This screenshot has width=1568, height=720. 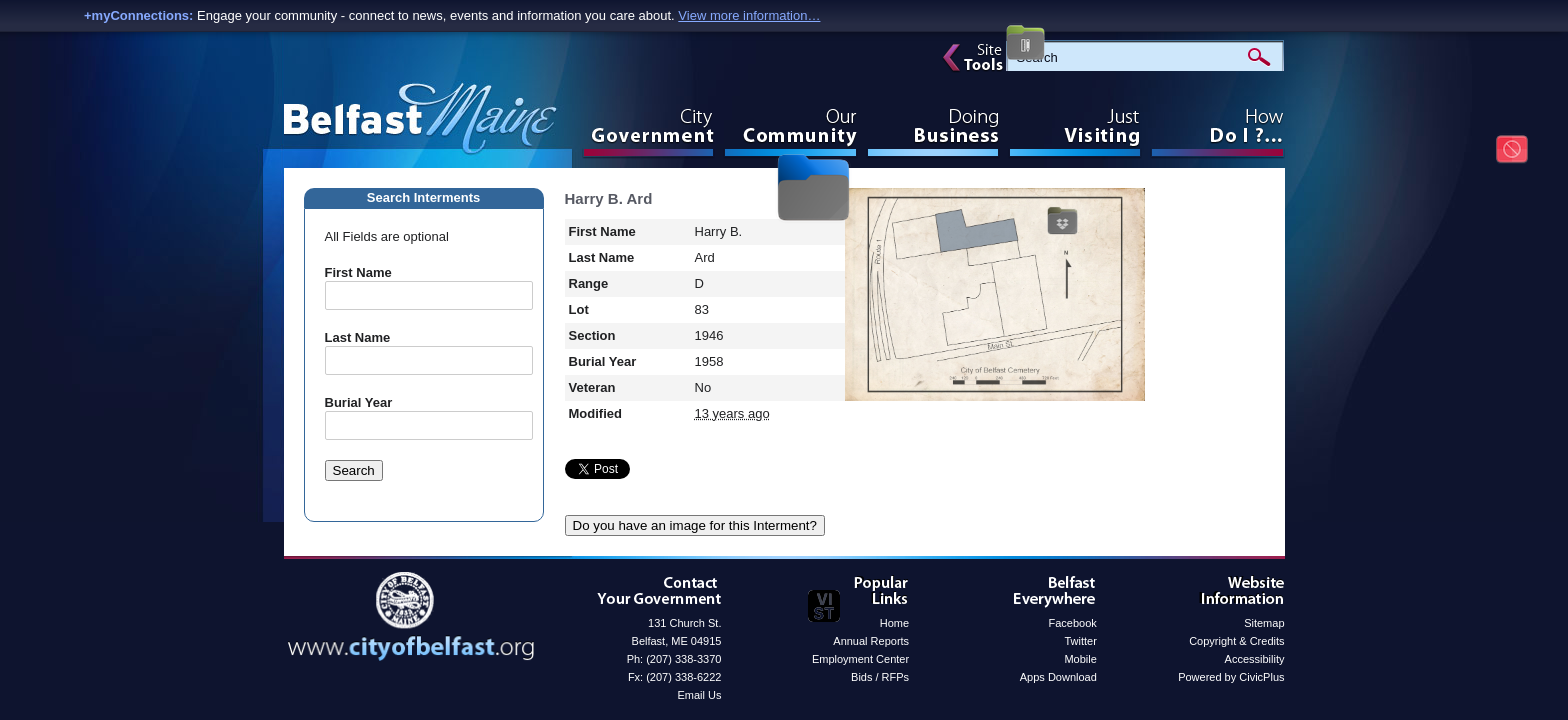 What do you see at coordinates (824, 606) in the screenshot?
I see `vietnamese input method - simple telex keyboard` at bounding box center [824, 606].